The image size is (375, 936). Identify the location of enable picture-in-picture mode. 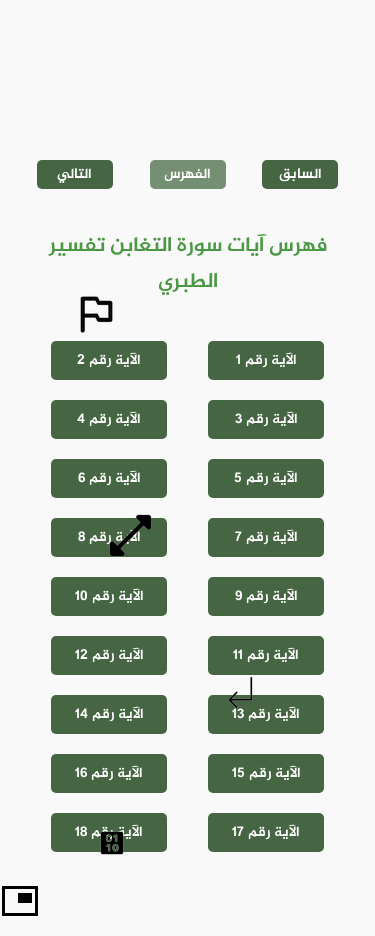
(20, 901).